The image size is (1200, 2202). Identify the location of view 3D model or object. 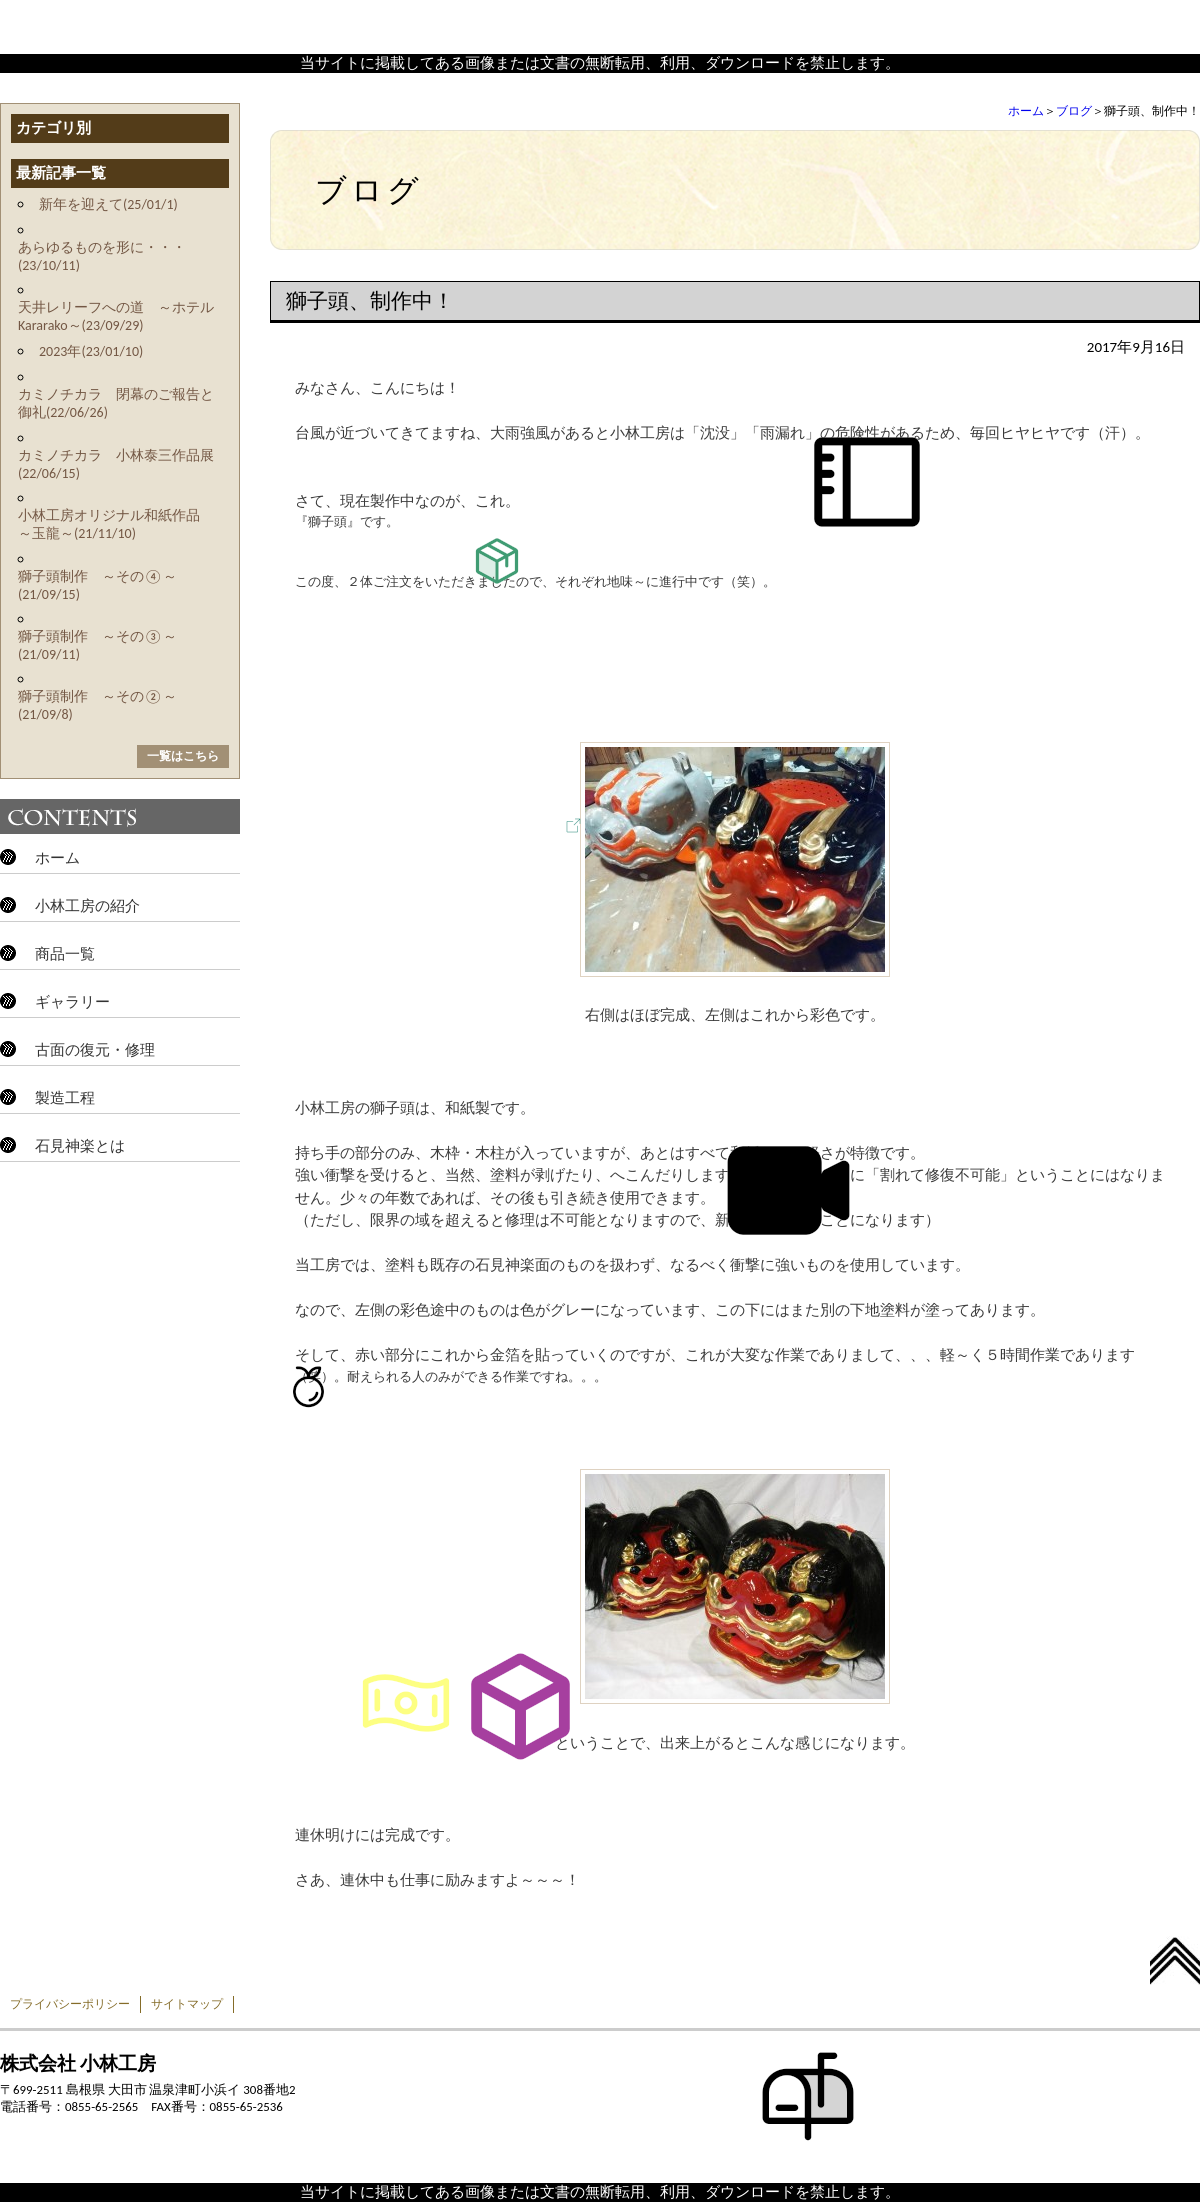
(520, 1706).